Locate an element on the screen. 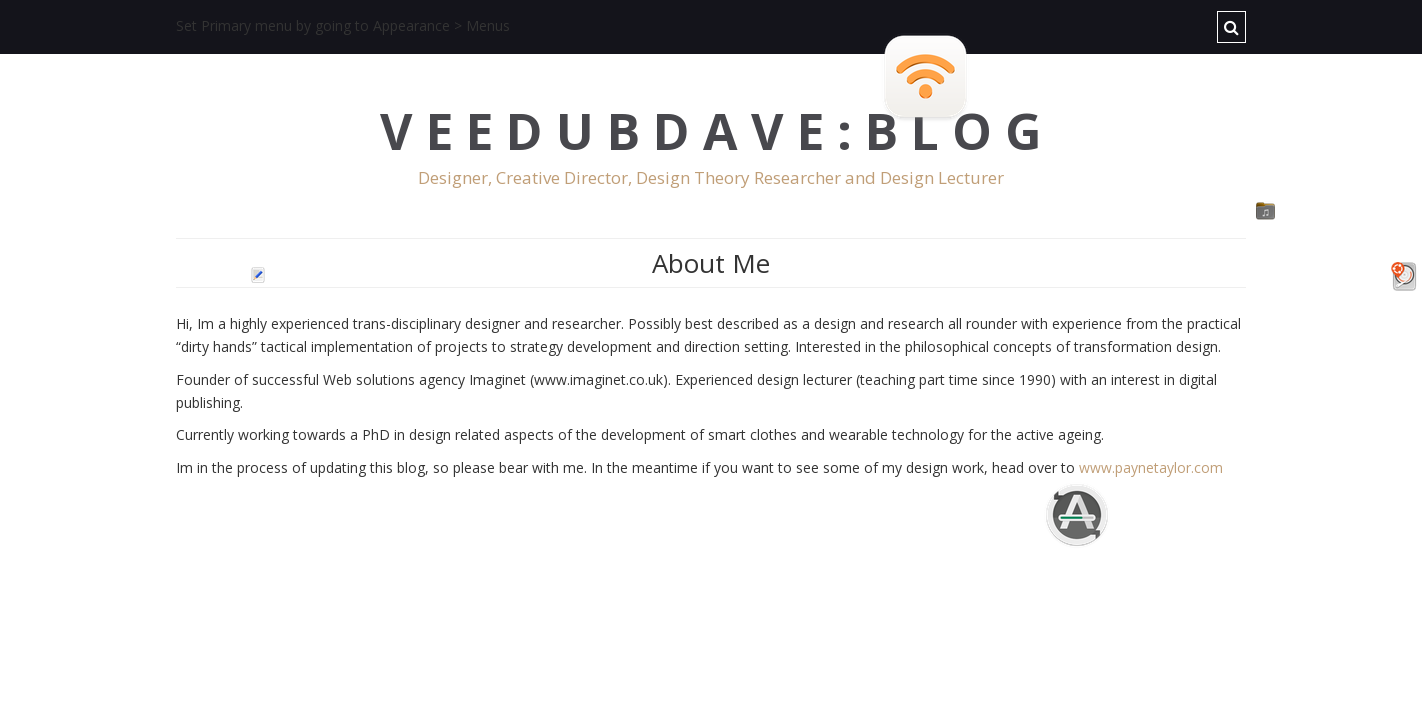 This screenshot has width=1422, height=720. open your music folder is located at coordinates (1265, 210).